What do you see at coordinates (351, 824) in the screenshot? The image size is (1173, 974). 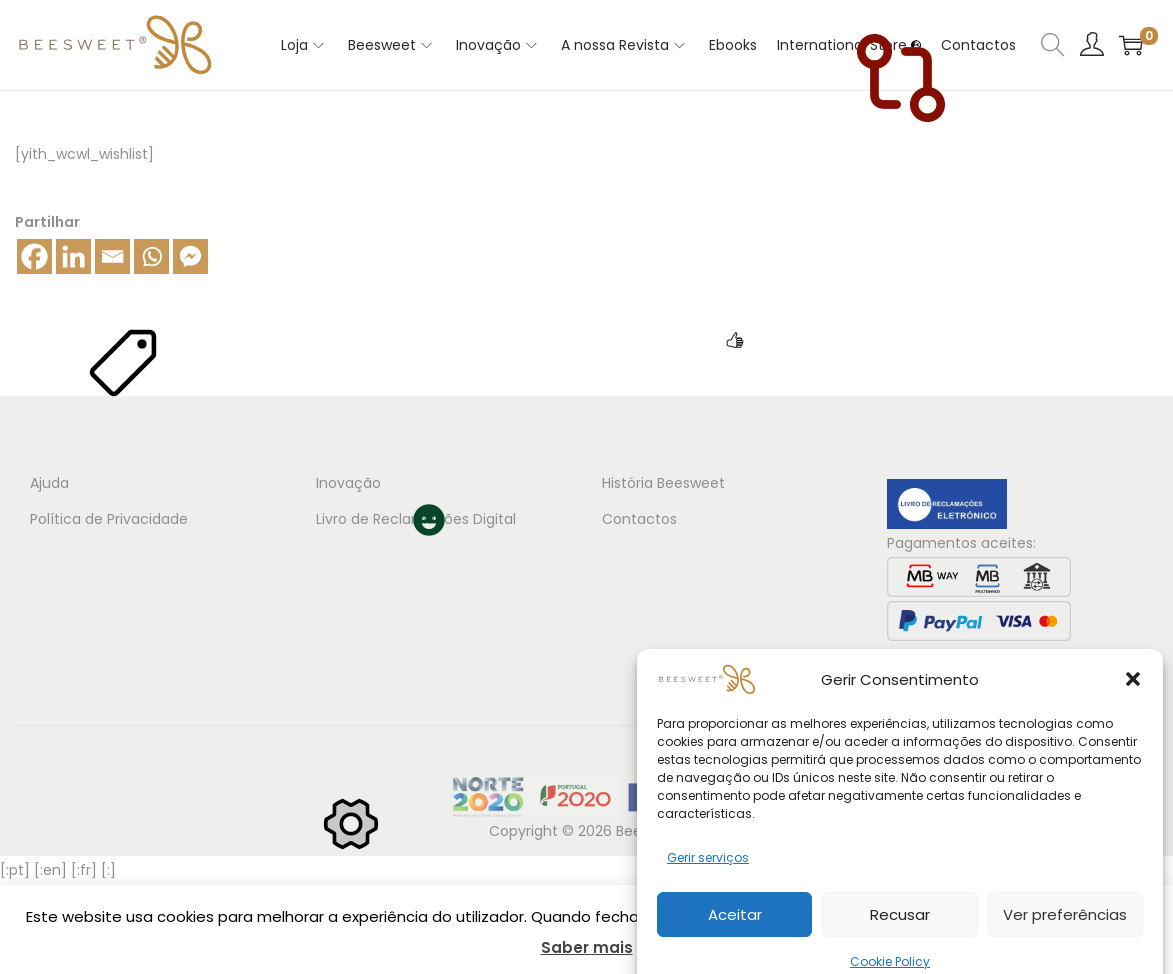 I see `access settings or preferences` at bounding box center [351, 824].